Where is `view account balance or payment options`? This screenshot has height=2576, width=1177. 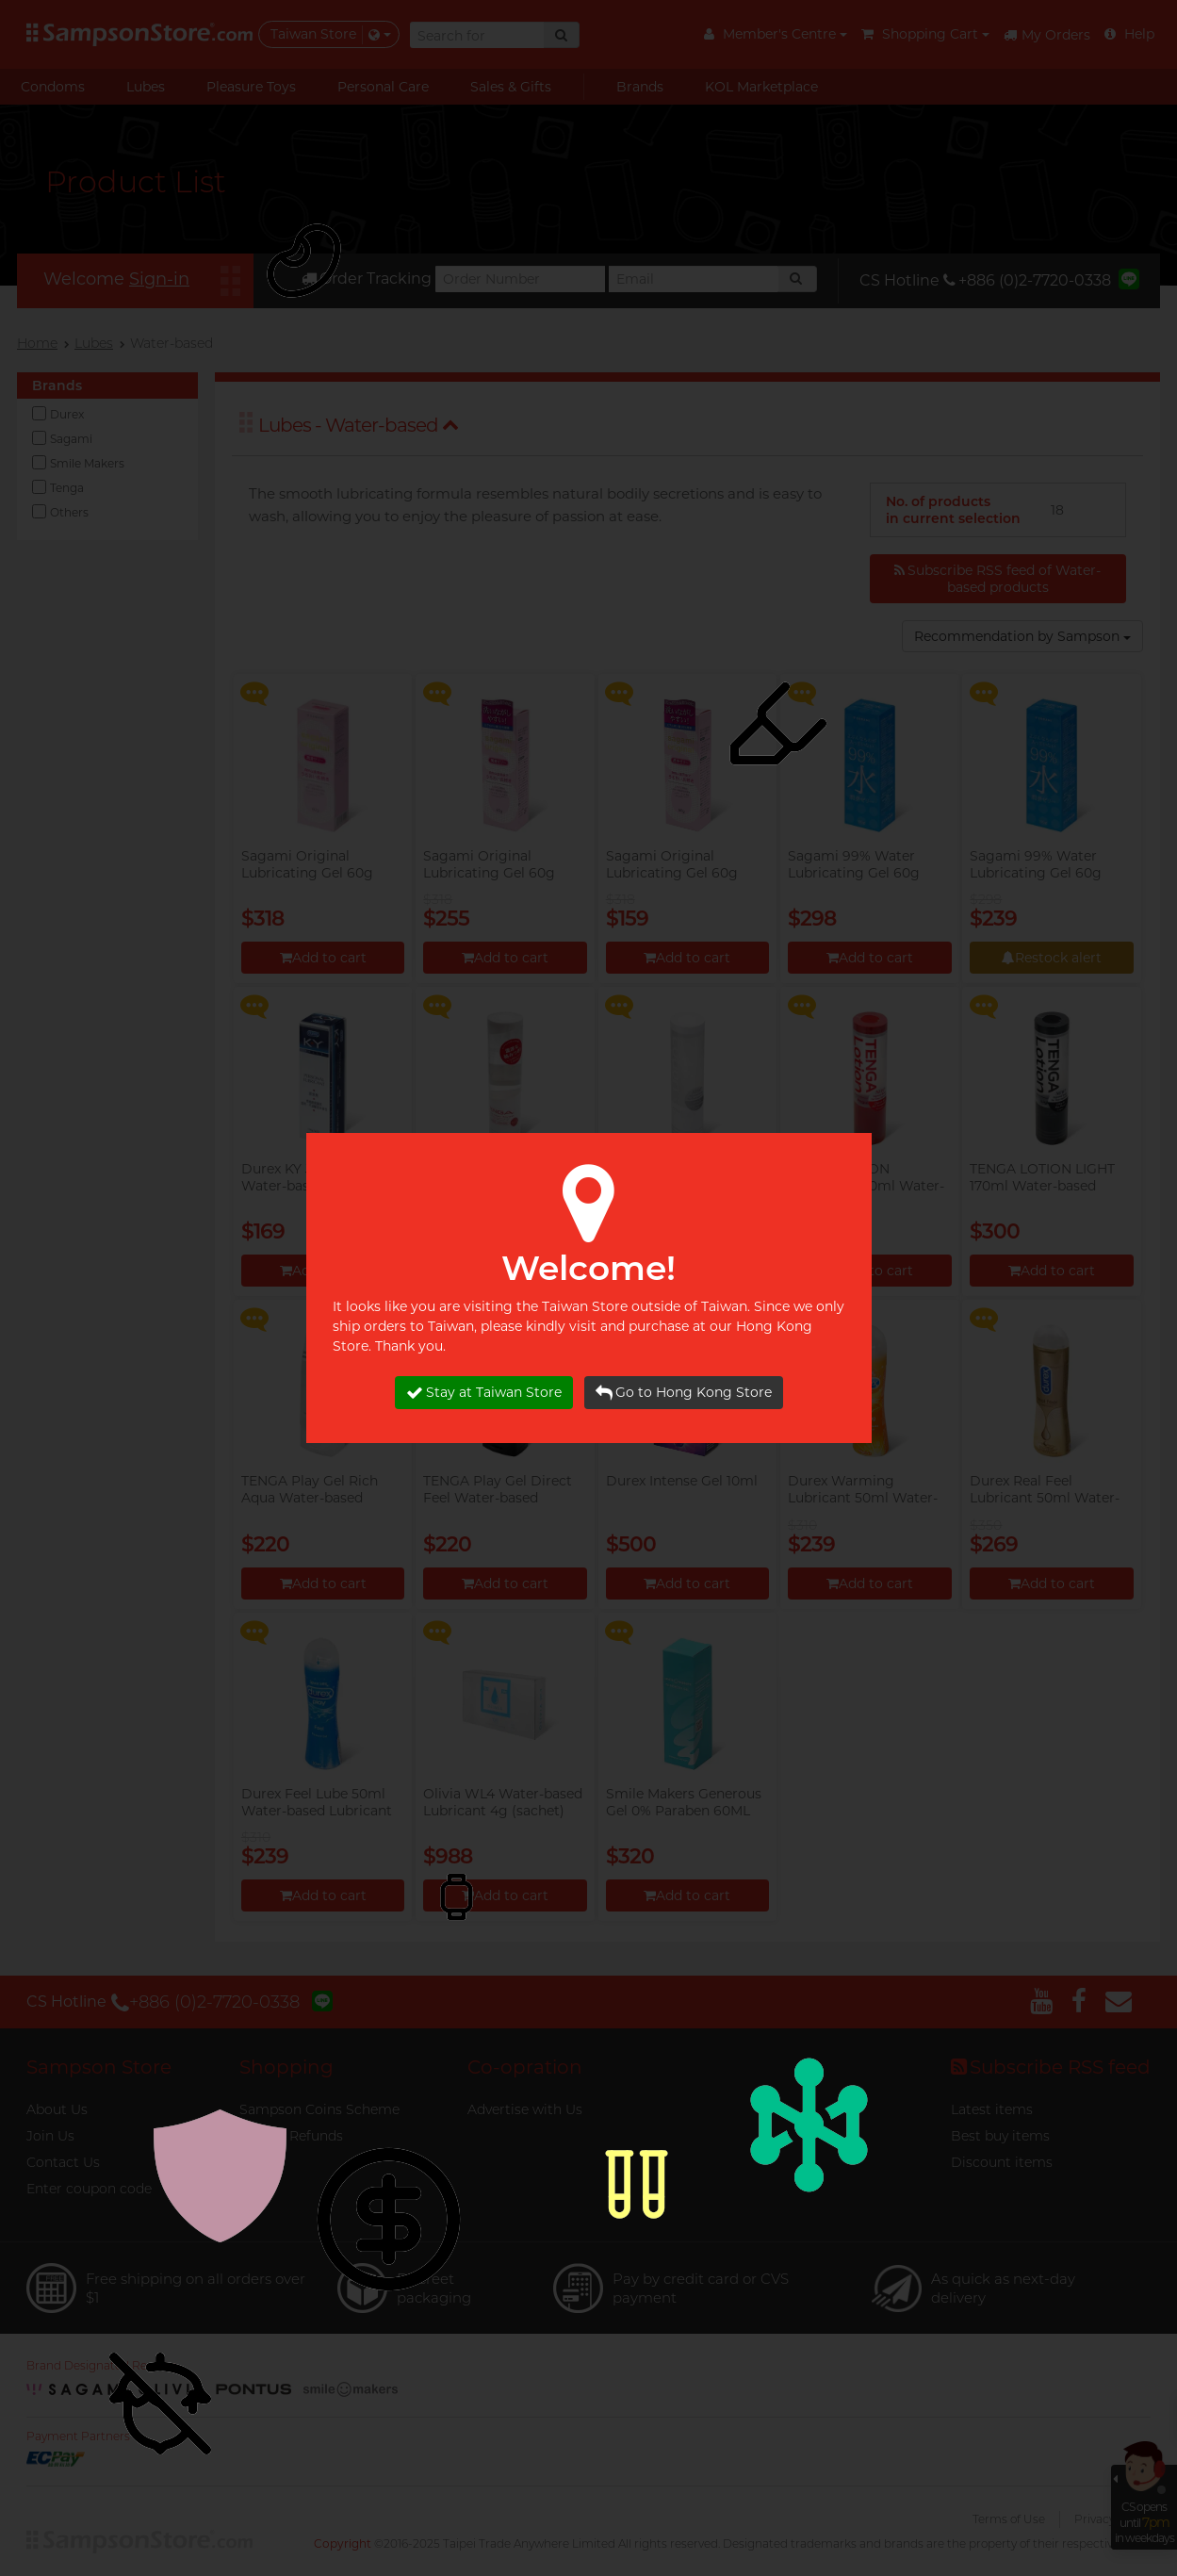
view account balance or payment options is located at coordinates (388, 2219).